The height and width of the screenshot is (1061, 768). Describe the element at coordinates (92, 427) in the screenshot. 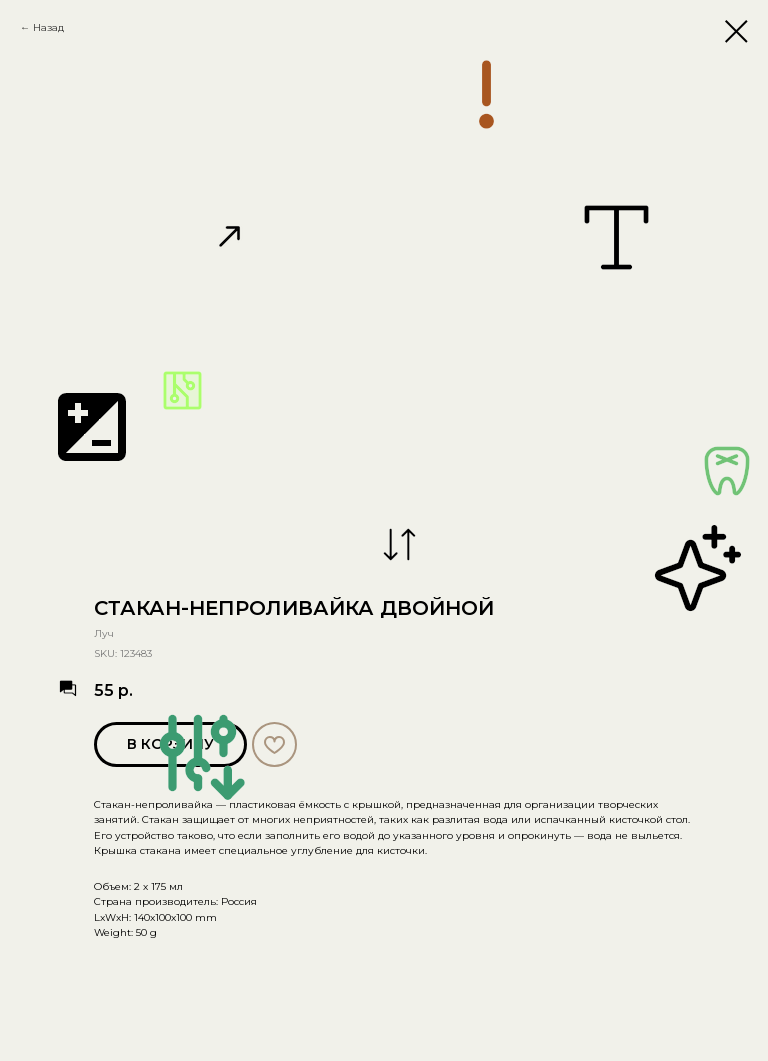

I see `adjust camera ISO sensitivity settings` at that location.